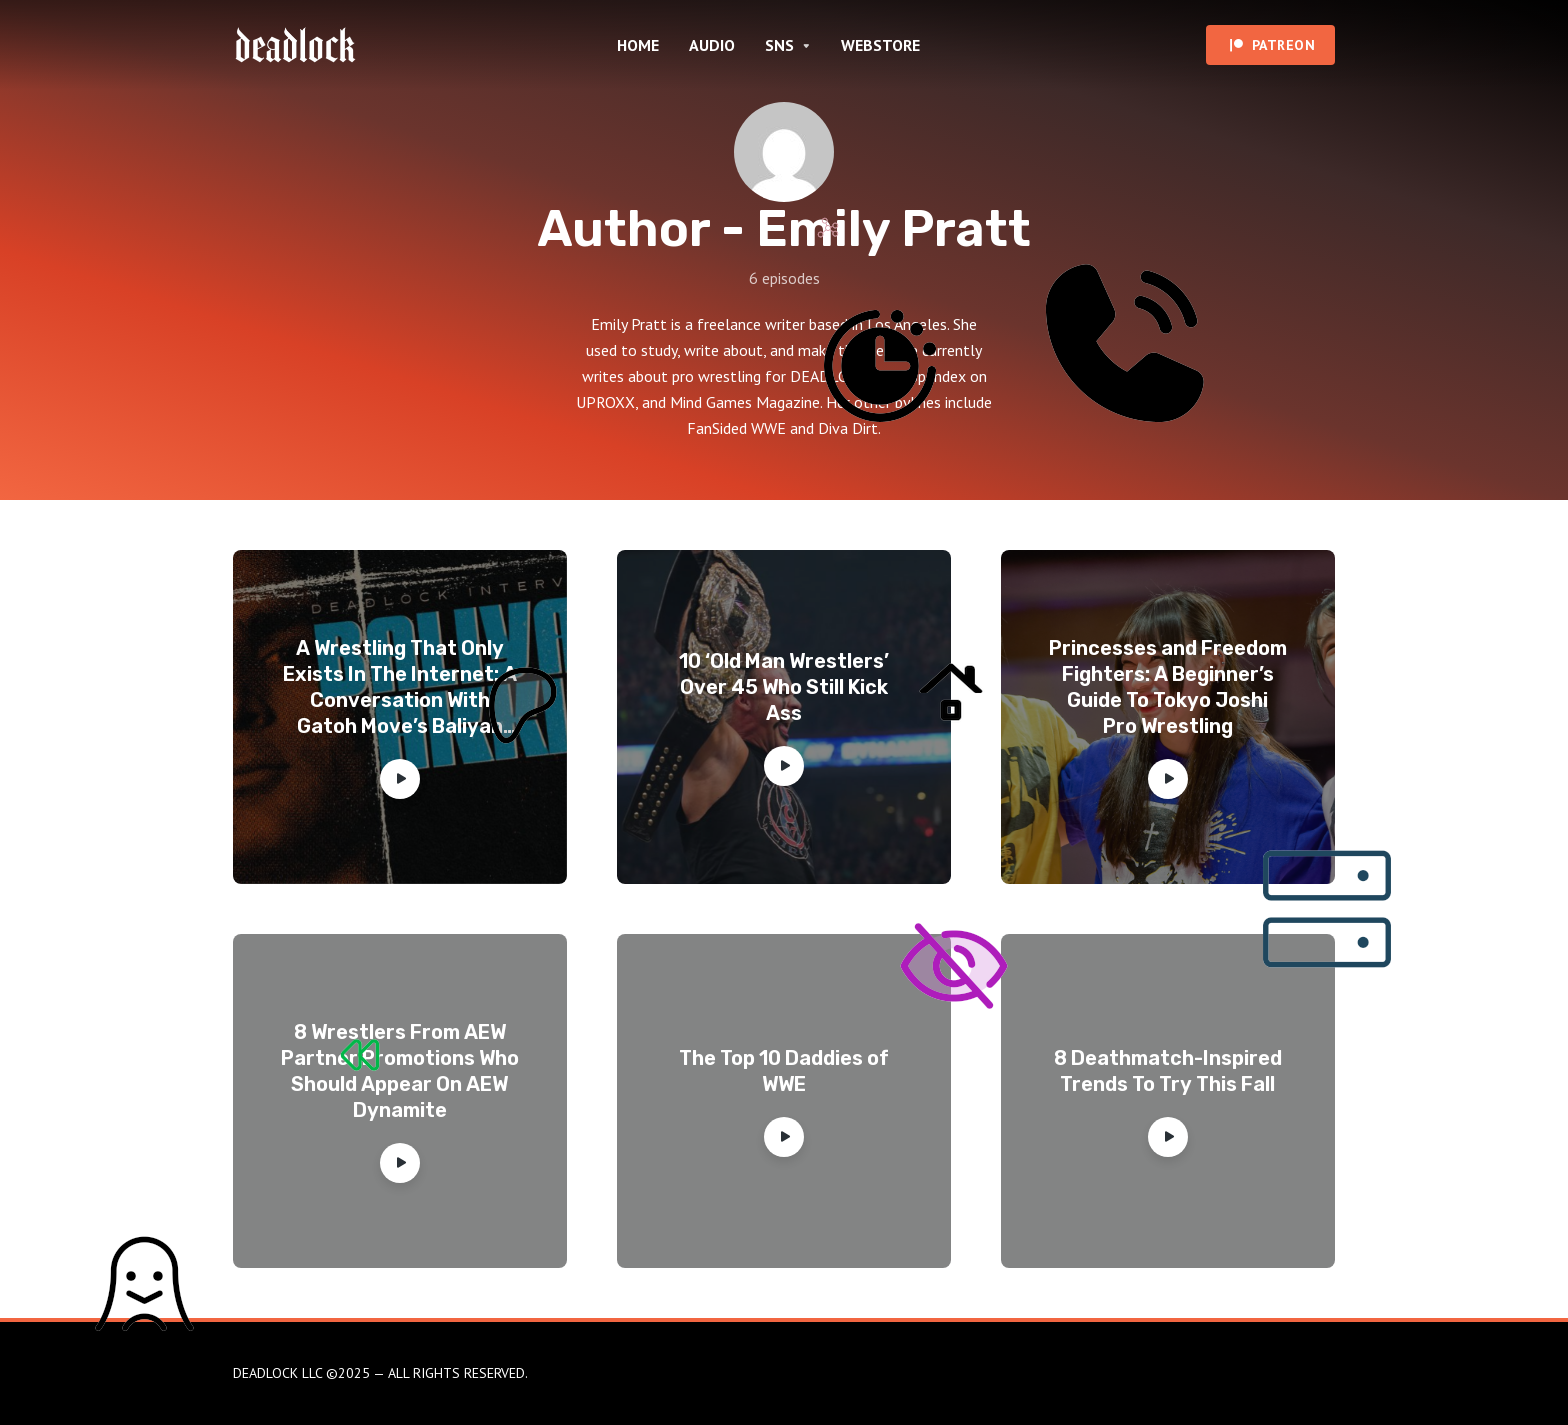 Image resolution: width=1568 pixels, height=1425 pixels. What do you see at coordinates (880, 366) in the screenshot?
I see `view countdown timer` at bounding box center [880, 366].